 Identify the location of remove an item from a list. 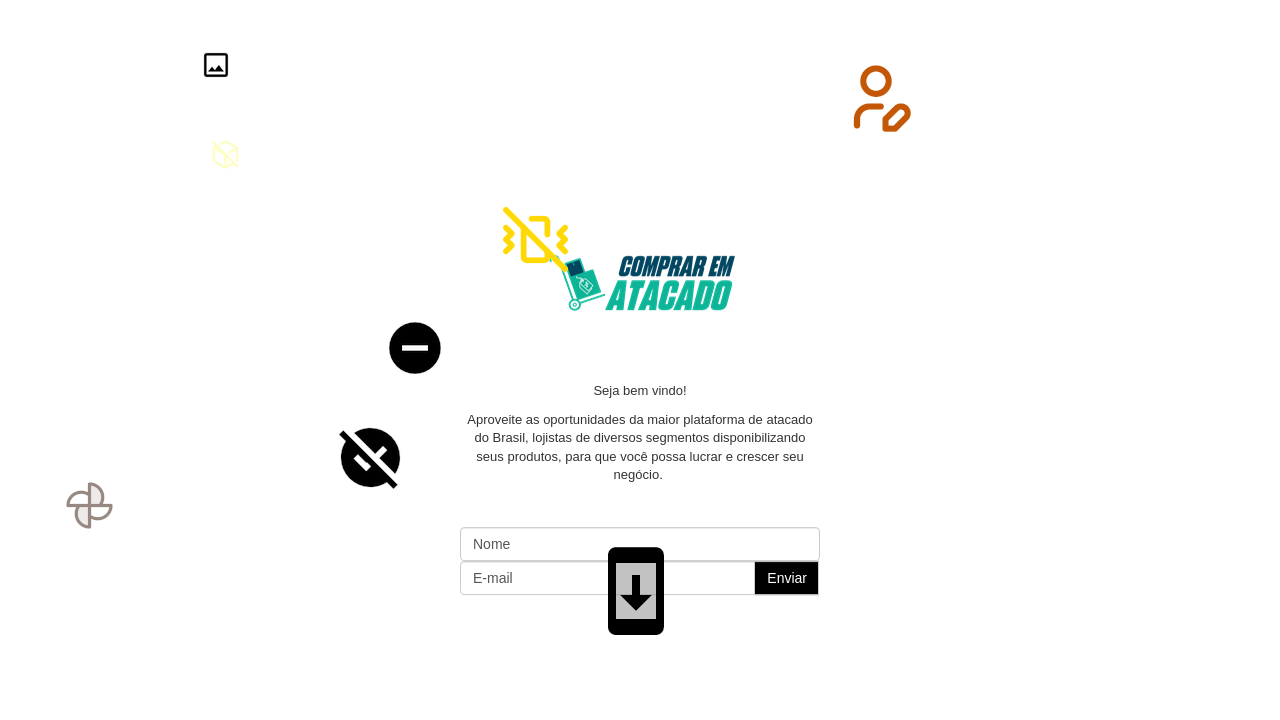
(415, 348).